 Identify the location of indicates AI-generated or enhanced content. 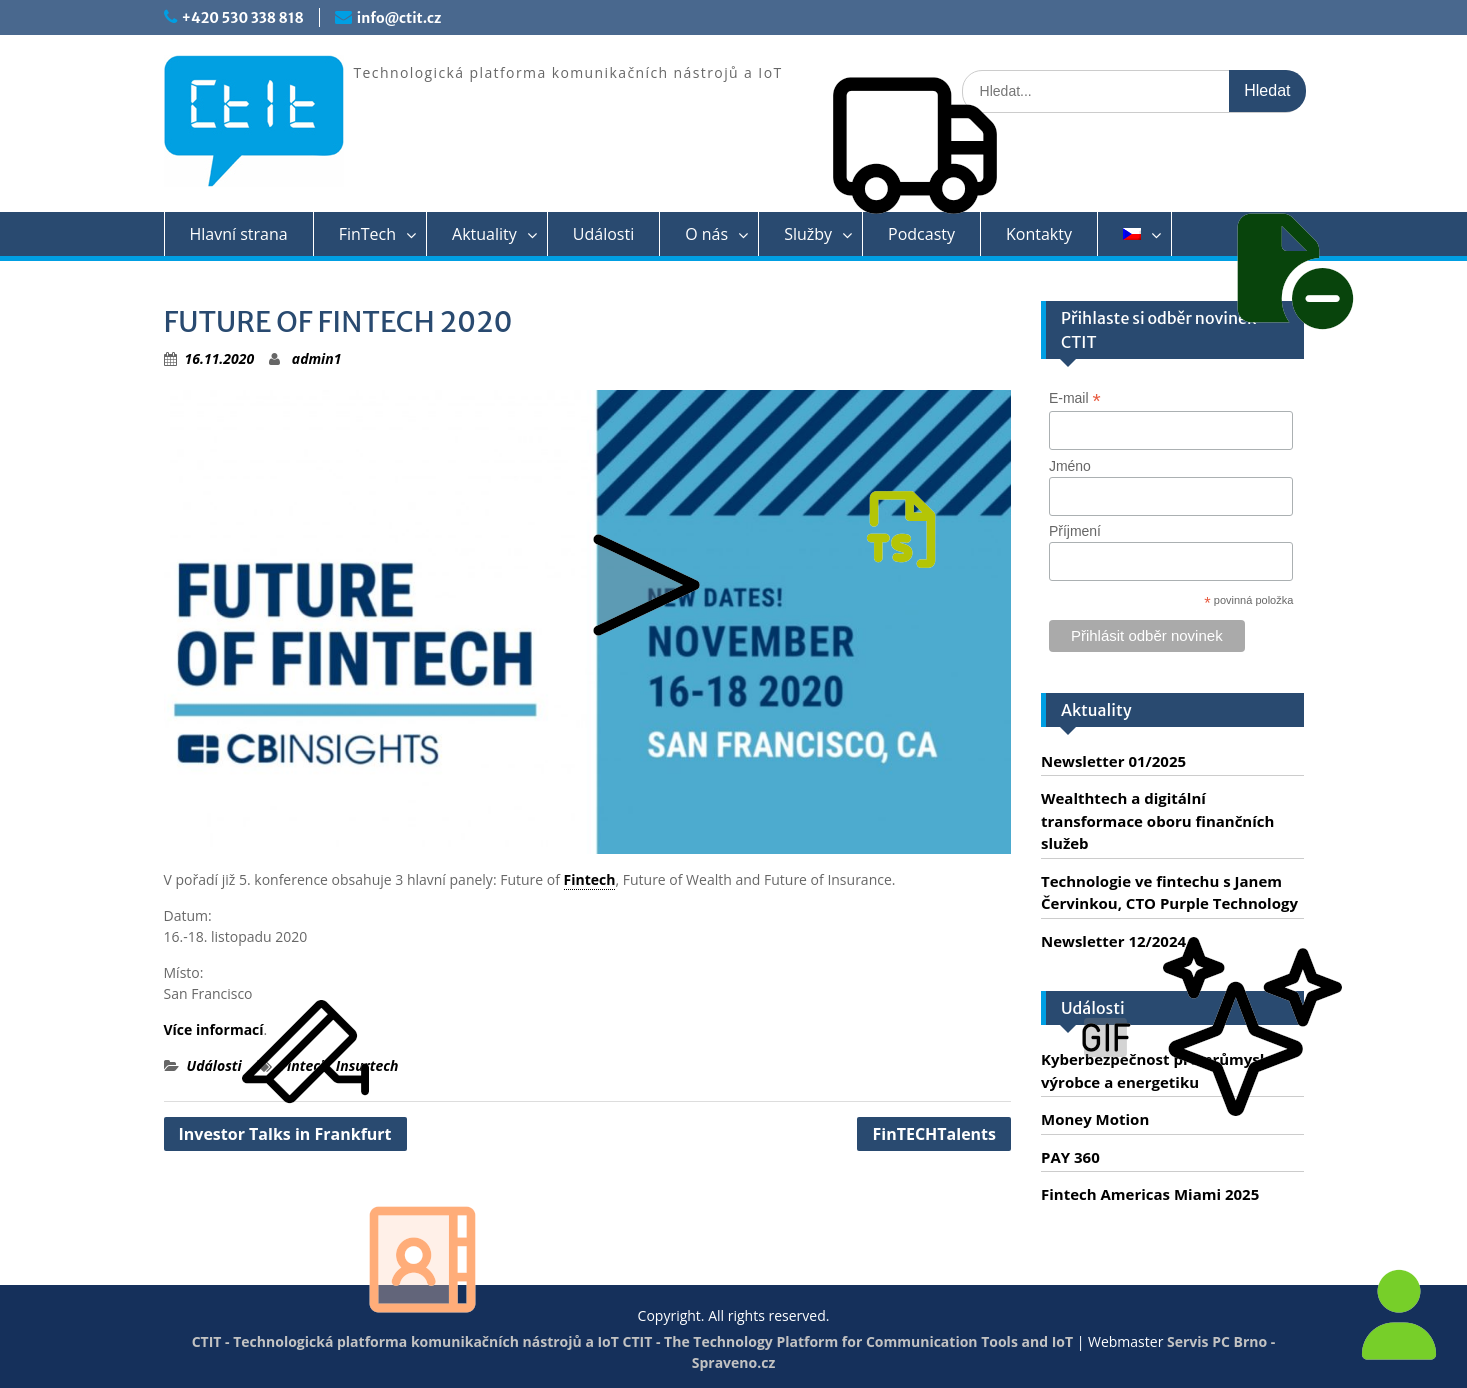
(1252, 1026).